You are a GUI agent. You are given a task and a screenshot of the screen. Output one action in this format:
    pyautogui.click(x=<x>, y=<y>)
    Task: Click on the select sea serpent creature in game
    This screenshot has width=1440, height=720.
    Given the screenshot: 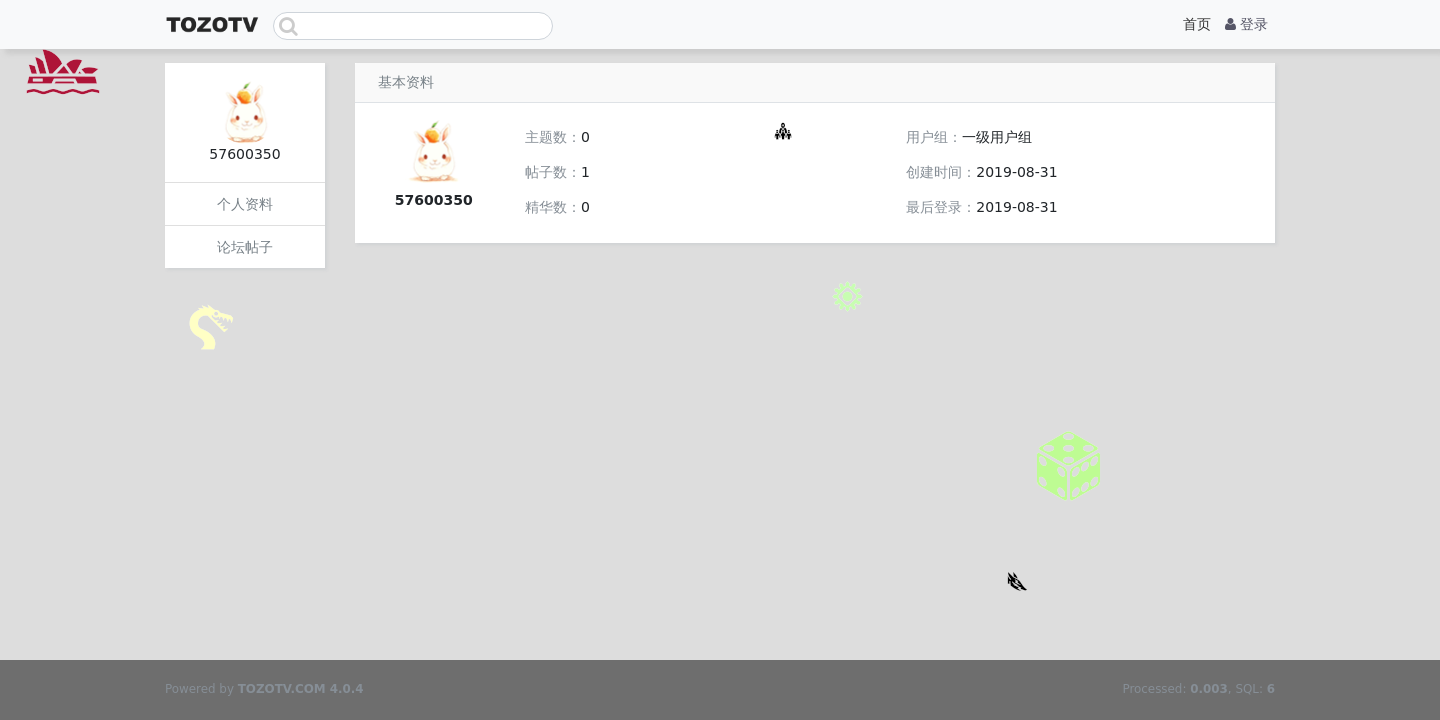 What is the action you would take?
    pyautogui.click(x=211, y=327)
    